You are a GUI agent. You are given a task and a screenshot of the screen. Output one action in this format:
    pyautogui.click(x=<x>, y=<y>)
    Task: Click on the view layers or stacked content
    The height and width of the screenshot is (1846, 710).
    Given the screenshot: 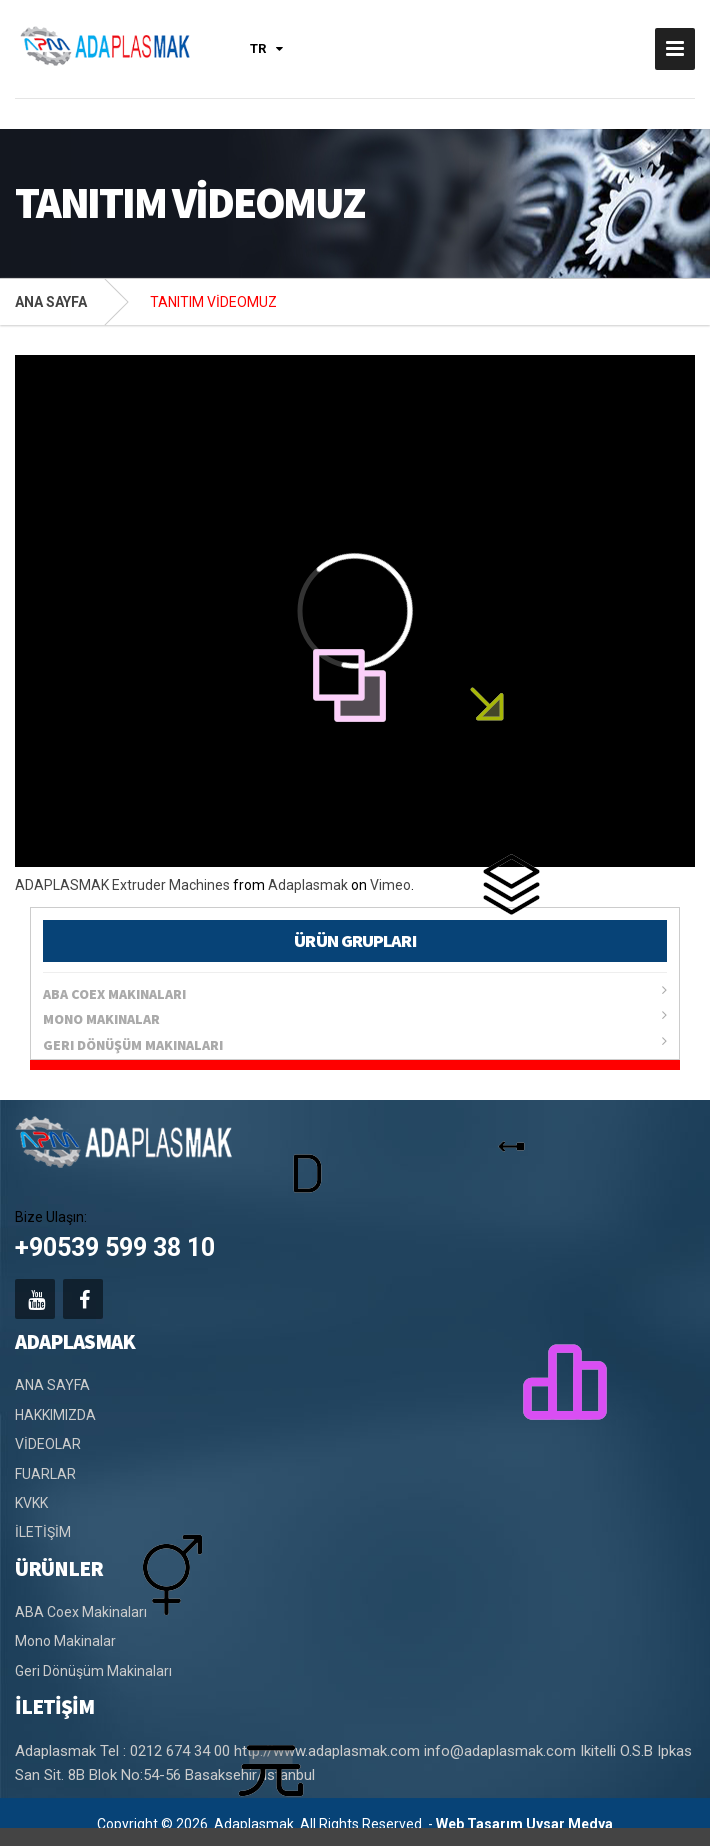 What is the action you would take?
    pyautogui.click(x=511, y=884)
    